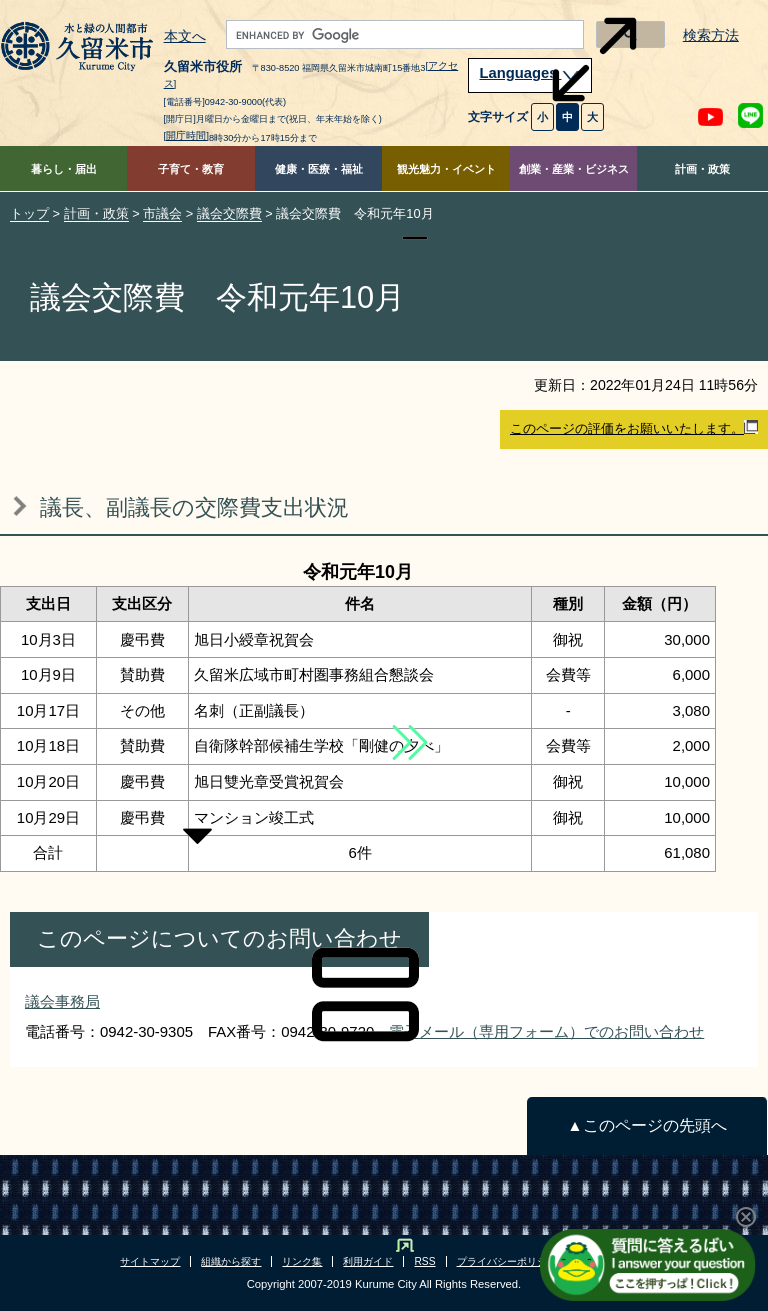  Describe the element at coordinates (197, 836) in the screenshot. I see `expand a dropdown menu` at that location.